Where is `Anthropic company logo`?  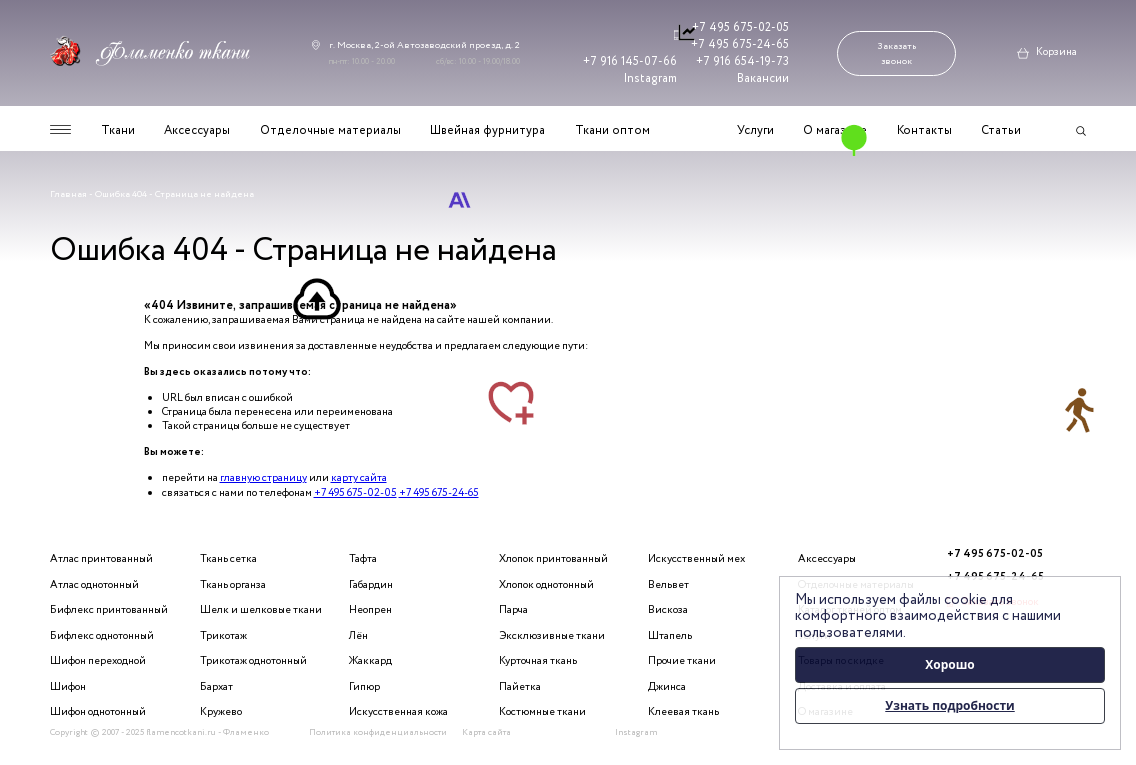 Anthropic company logo is located at coordinates (459, 199).